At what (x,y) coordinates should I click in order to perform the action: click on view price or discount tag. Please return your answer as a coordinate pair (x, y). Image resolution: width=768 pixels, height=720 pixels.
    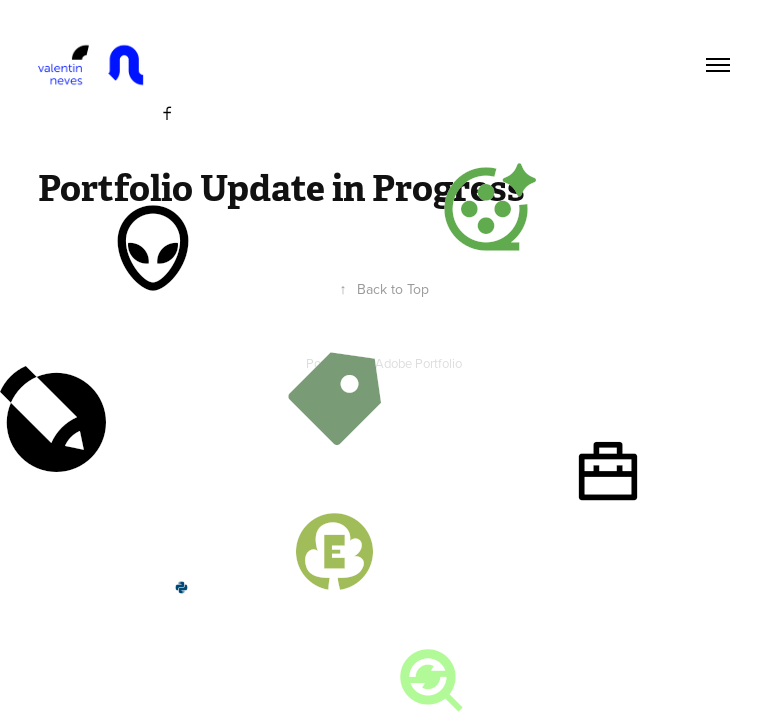
    Looking at the image, I should click on (335, 396).